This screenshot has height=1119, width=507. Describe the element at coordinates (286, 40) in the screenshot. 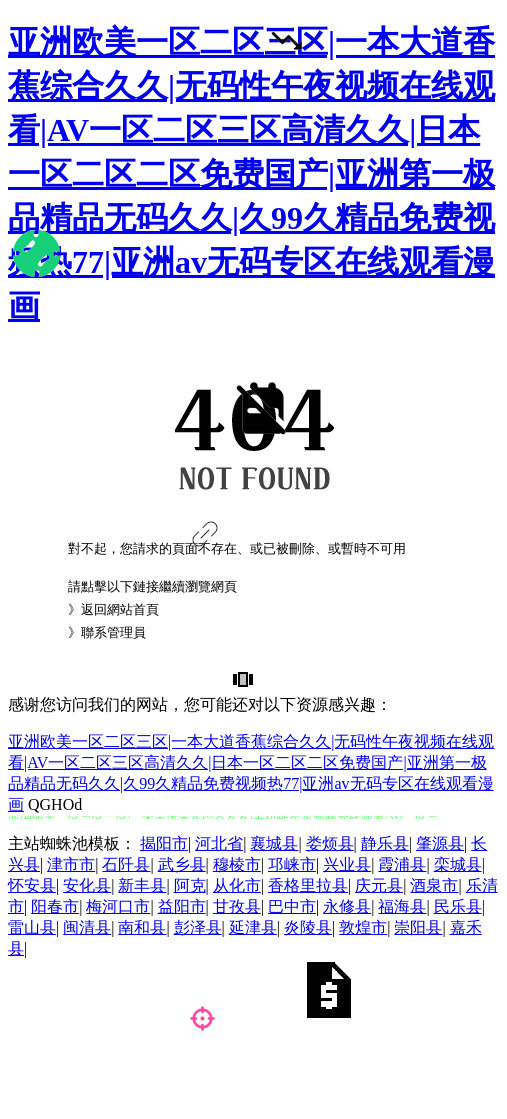

I see `indicates a declining trend or decreasing value` at that location.